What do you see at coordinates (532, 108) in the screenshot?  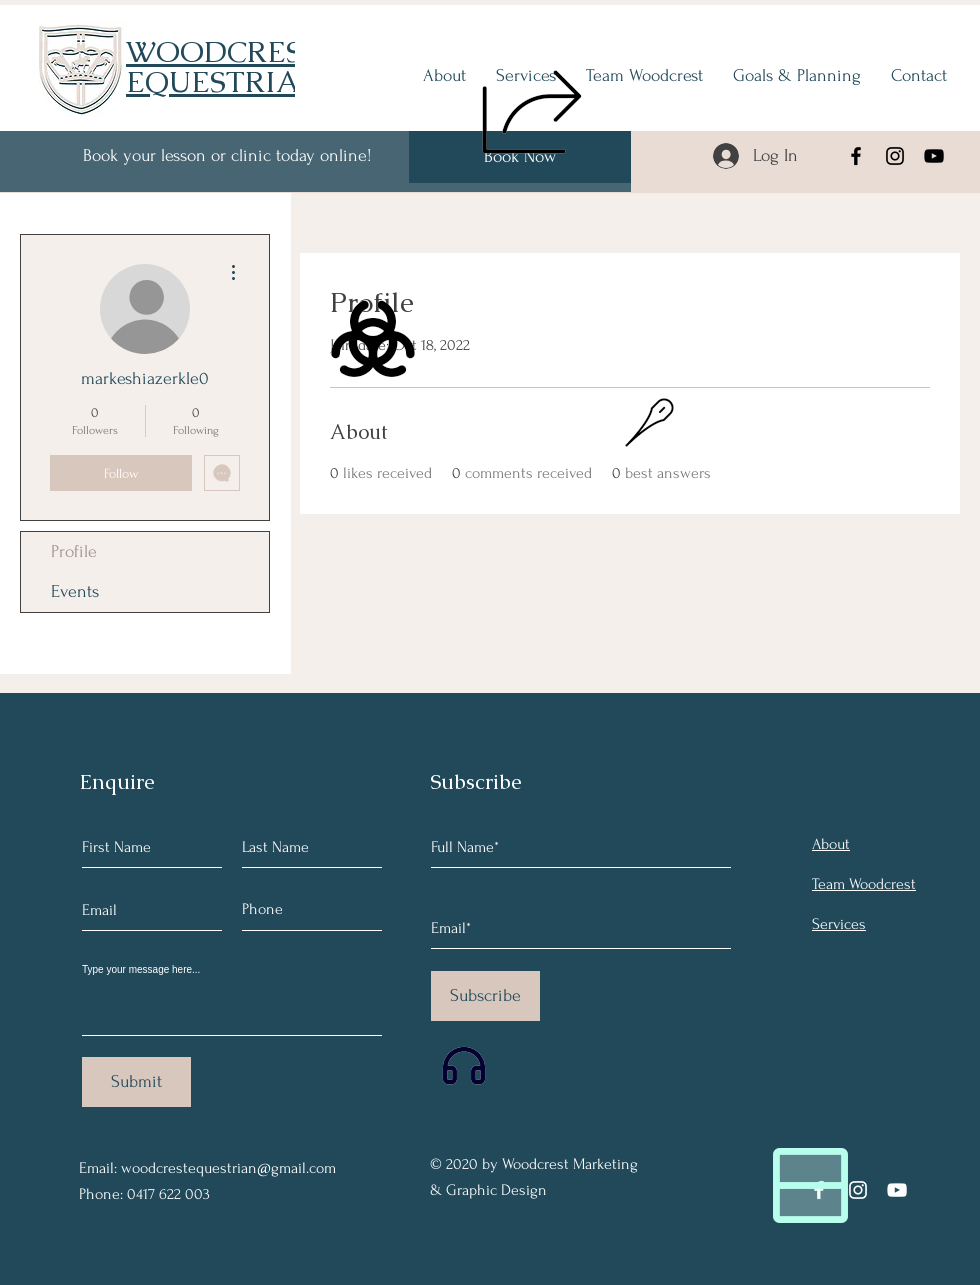 I see `share content with others` at bounding box center [532, 108].